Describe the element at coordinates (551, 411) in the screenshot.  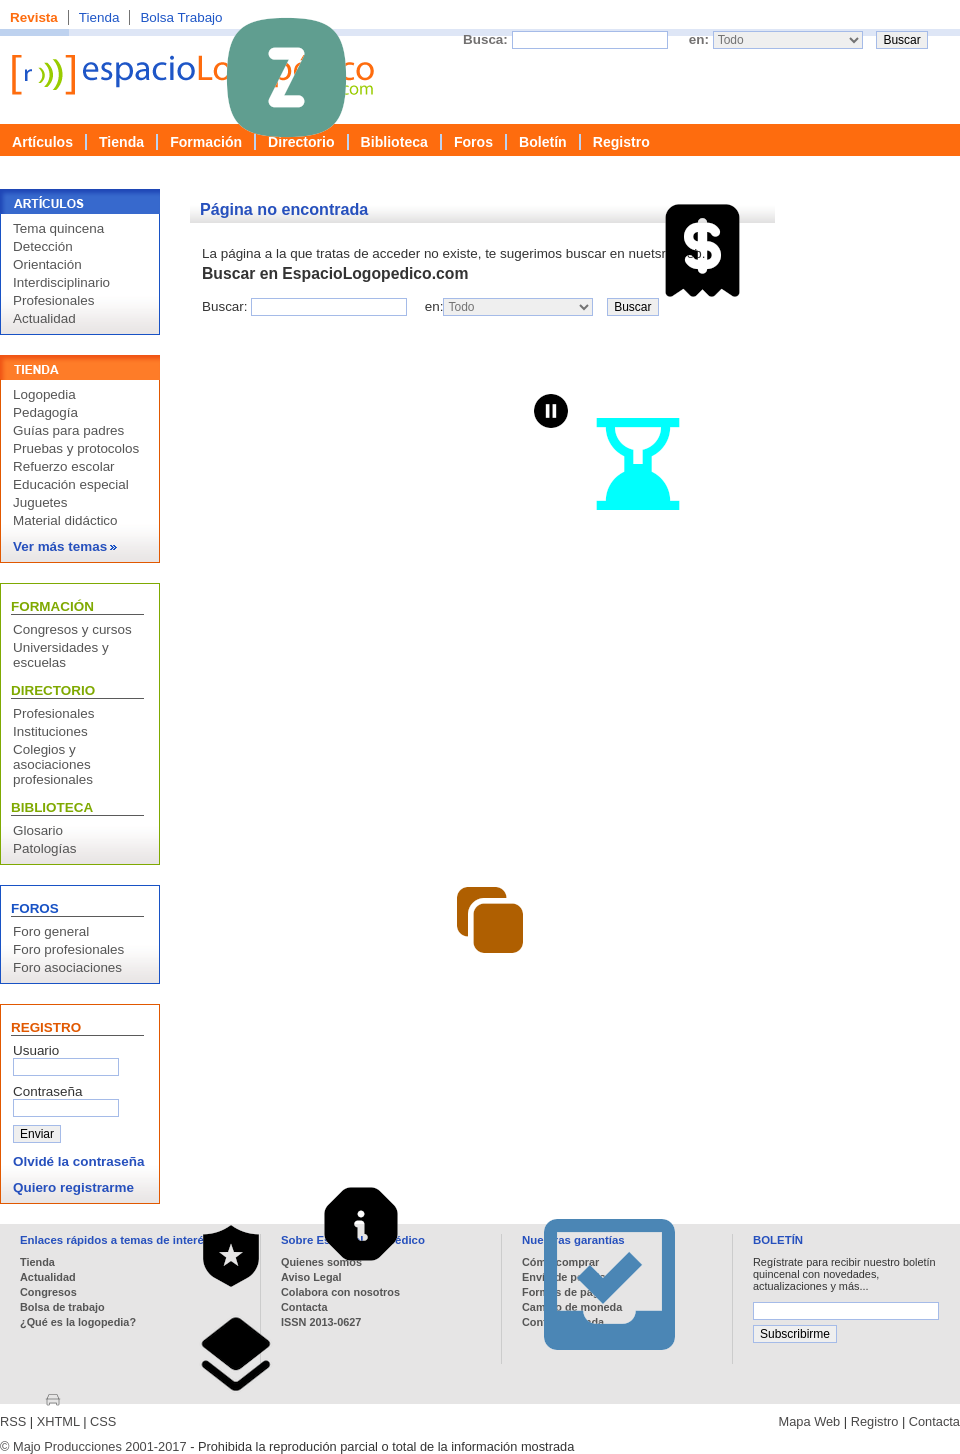
I see `pause media playback` at that location.